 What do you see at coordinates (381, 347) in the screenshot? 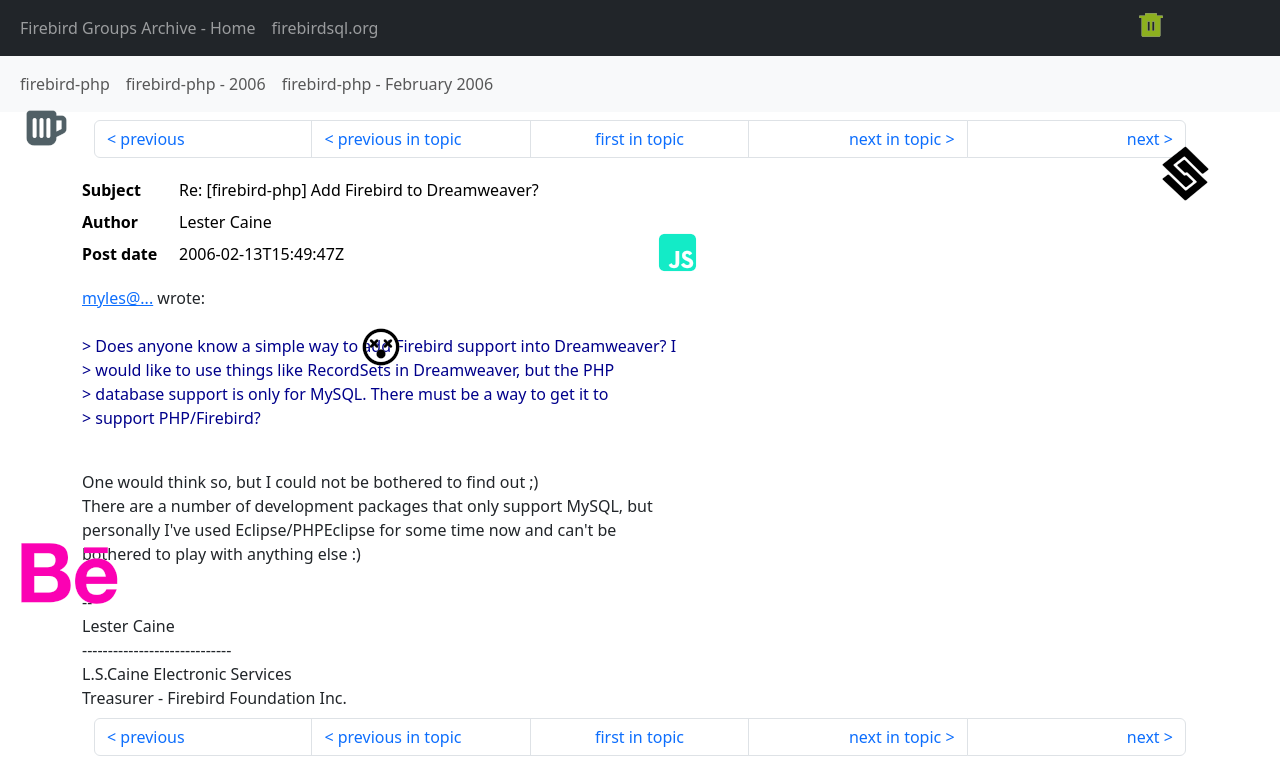
I see `indicates an error or system crash` at bounding box center [381, 347].